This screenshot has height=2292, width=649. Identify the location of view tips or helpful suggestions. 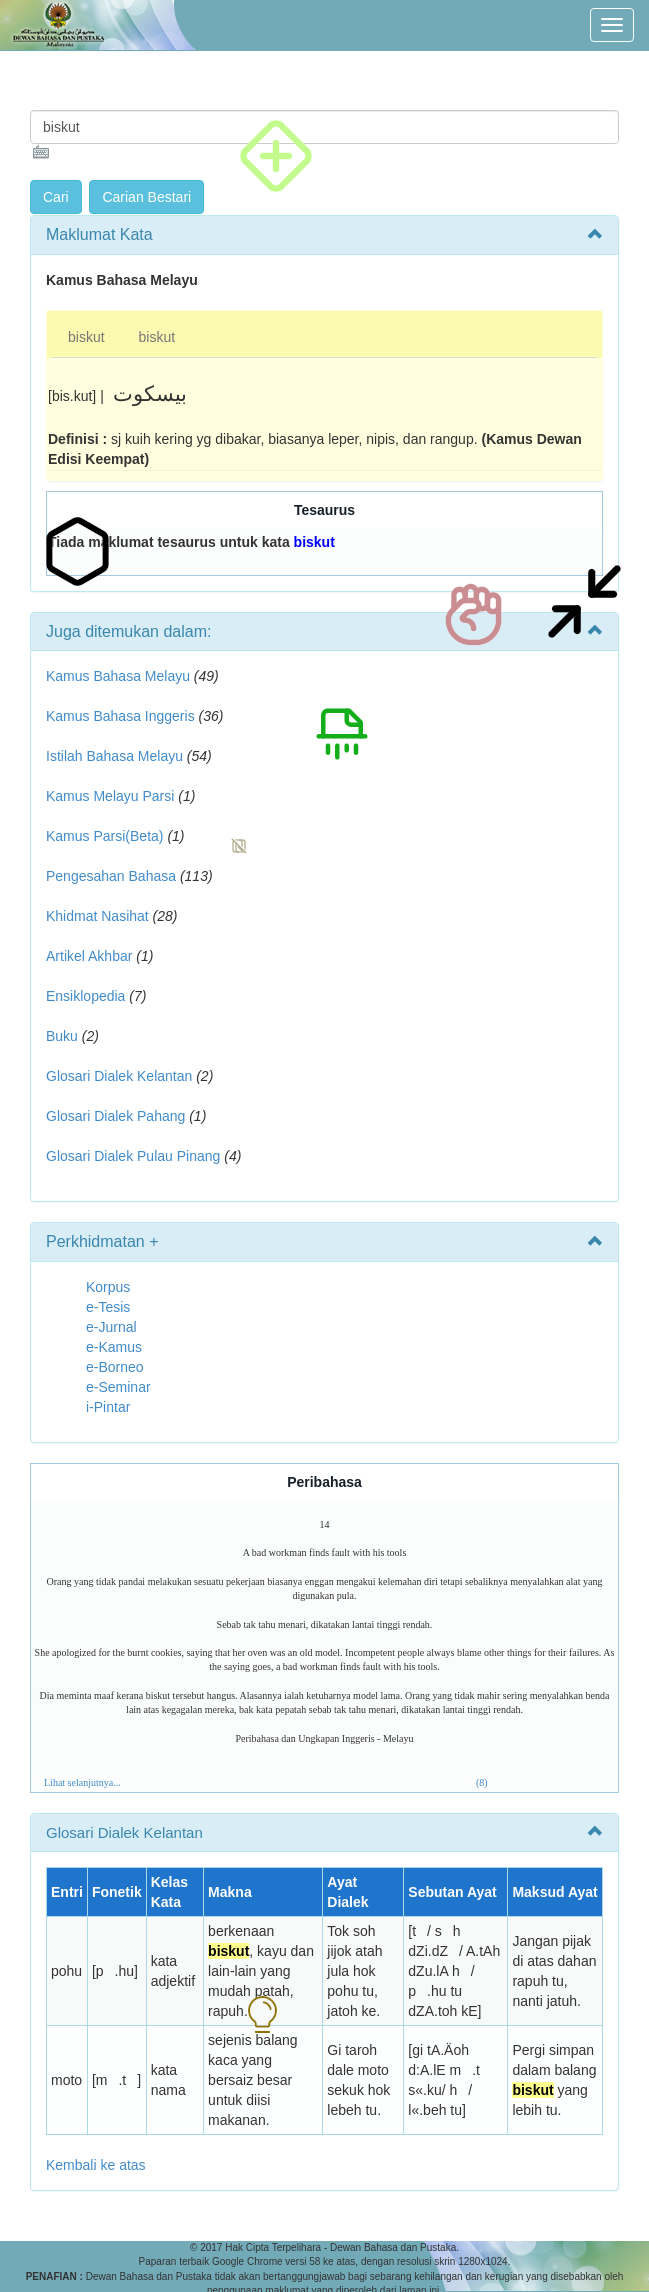
(262, 2014).